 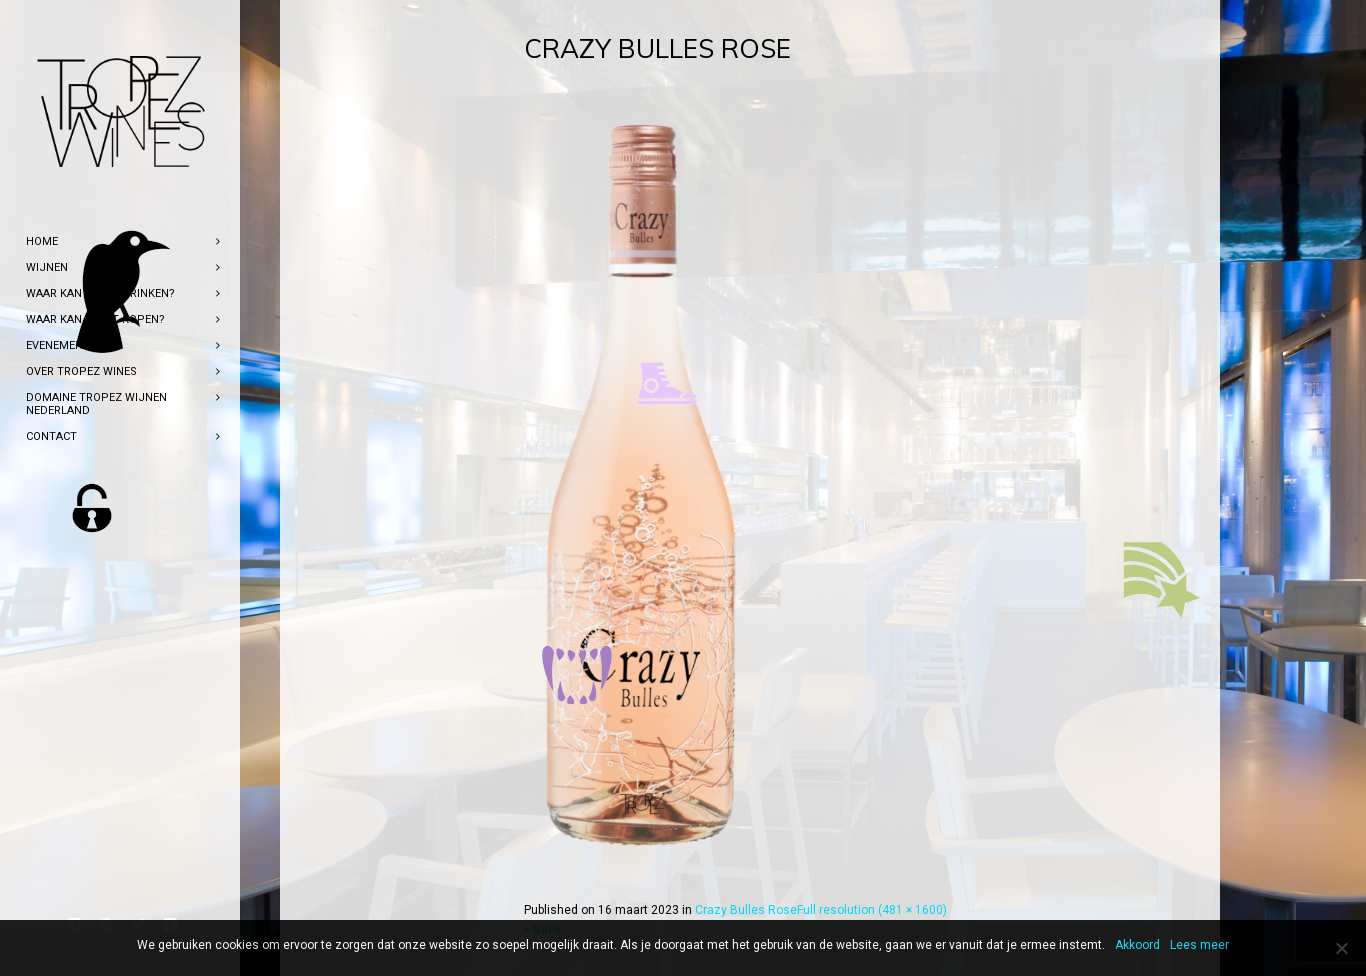 I want to click on raven or crow icon for a messaging or mail feature, so click(x=109, y=291).